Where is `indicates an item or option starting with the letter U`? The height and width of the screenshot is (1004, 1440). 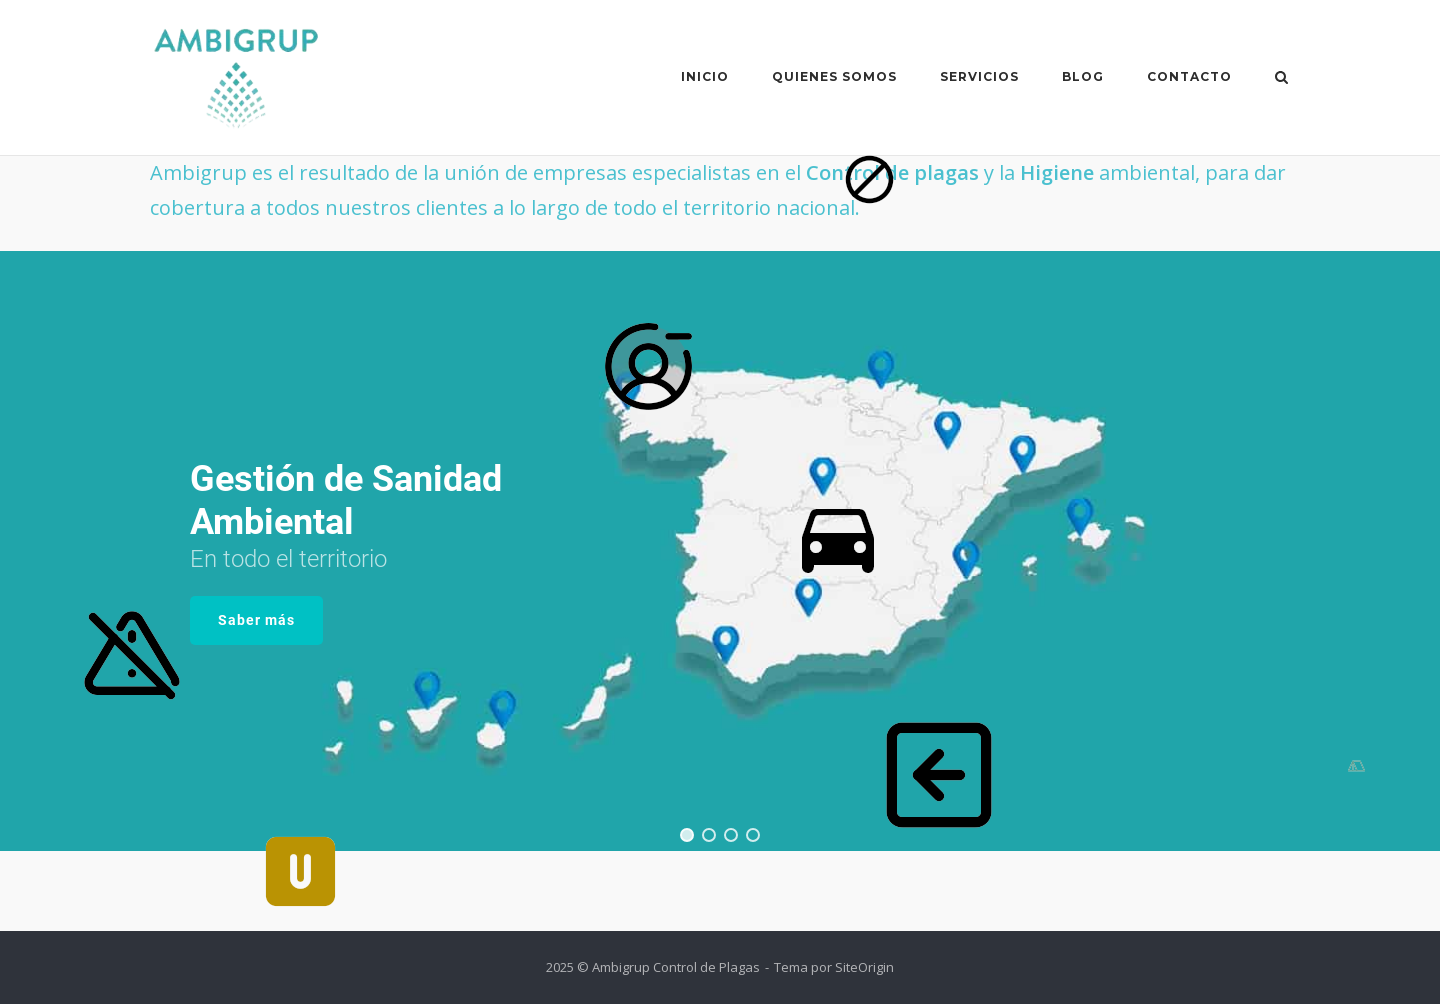 indicates an item or option starting with the letter U is located at coordinates (300, 871).